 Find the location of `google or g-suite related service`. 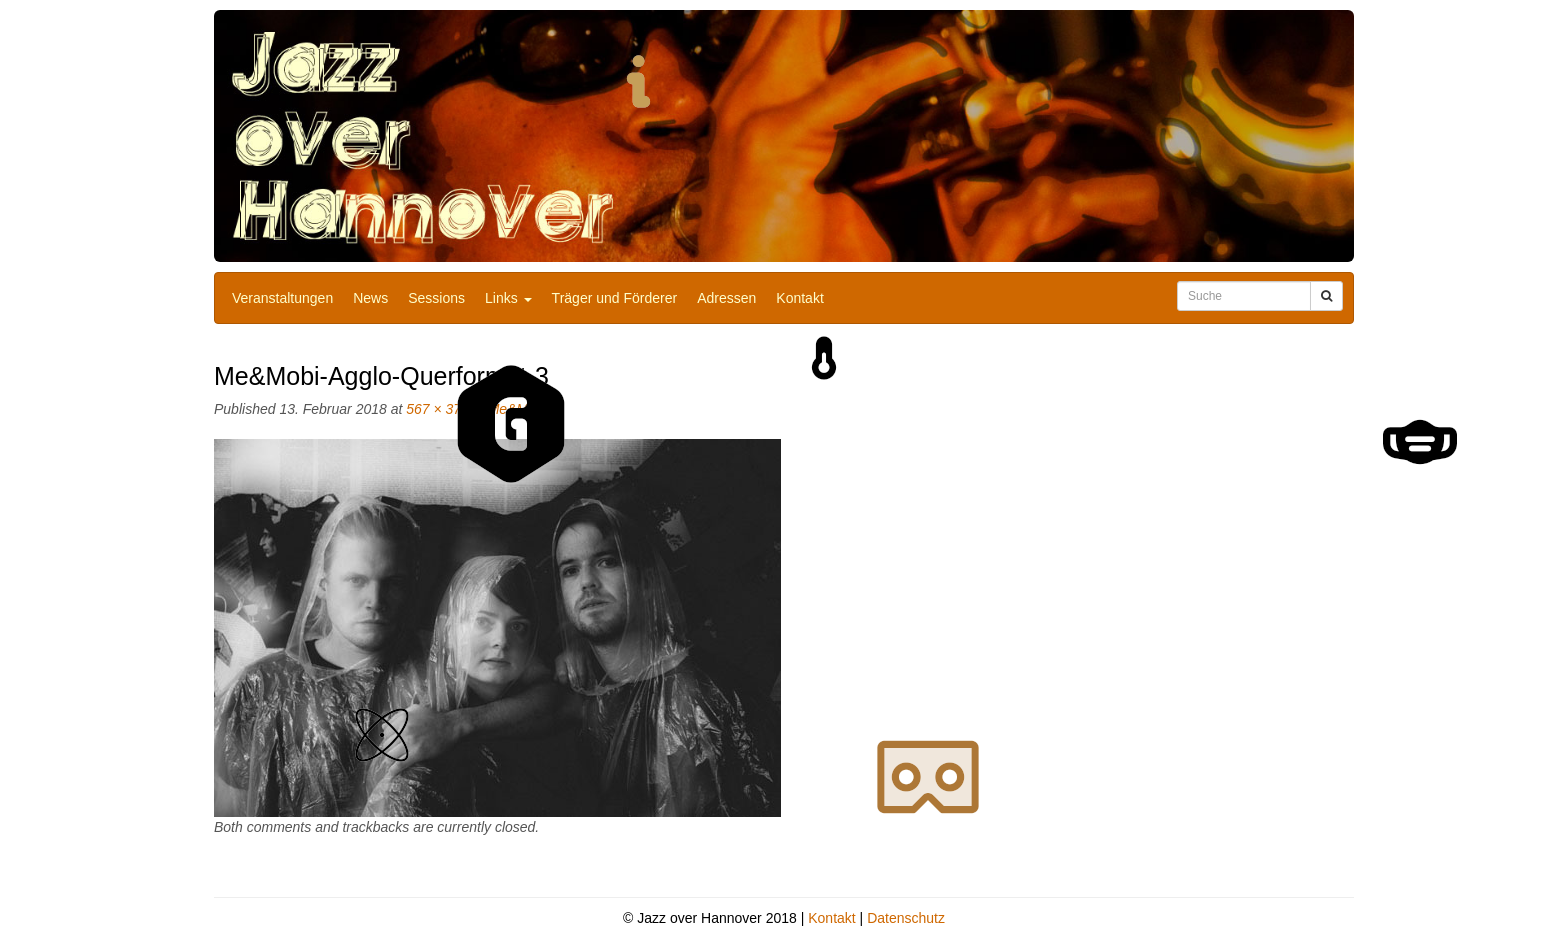

google or g-suite related service is located at coordinates (511, 424).